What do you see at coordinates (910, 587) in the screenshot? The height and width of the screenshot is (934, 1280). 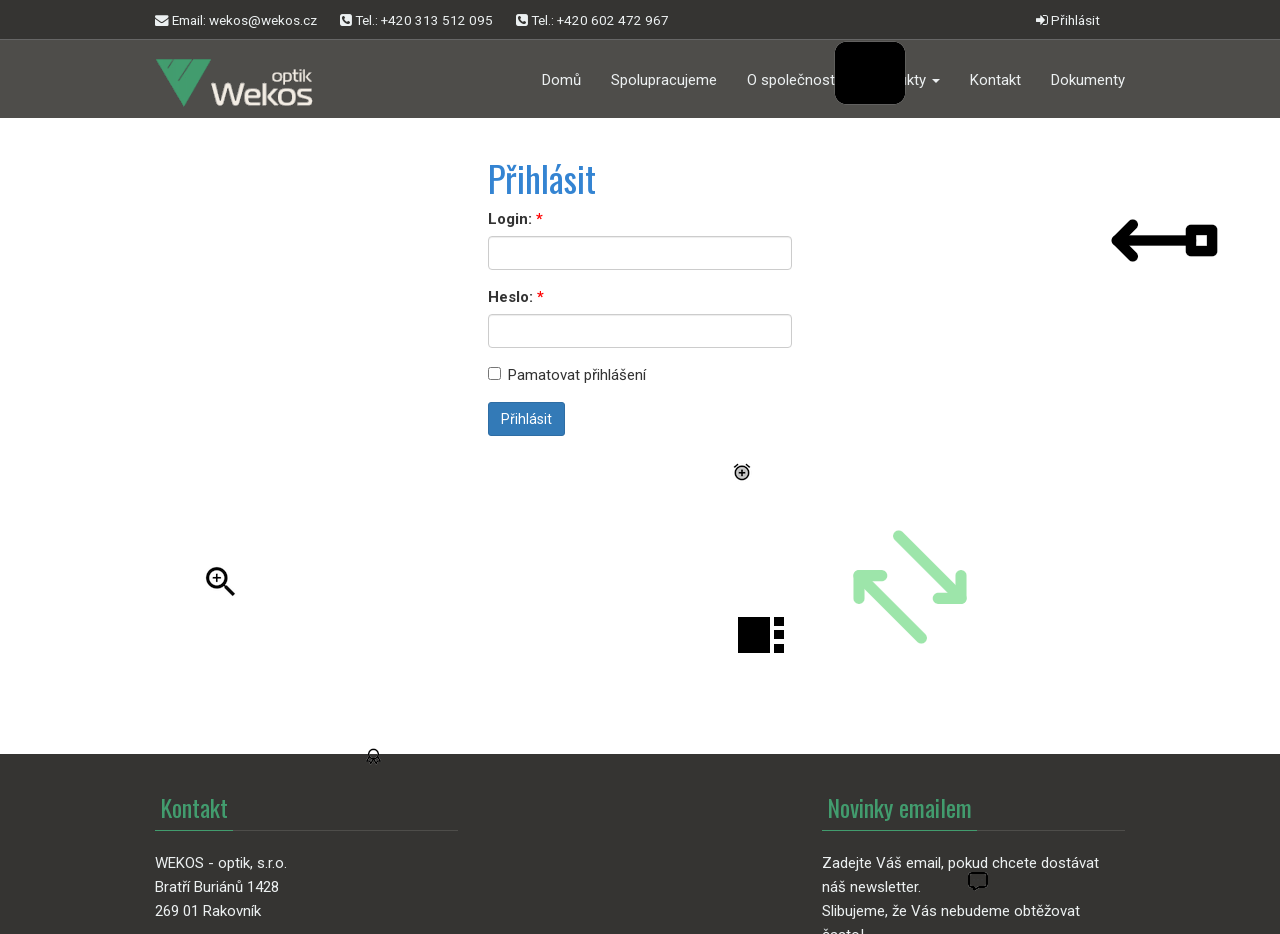 I see `resize element diagonally` at bounding box center [910, 587].